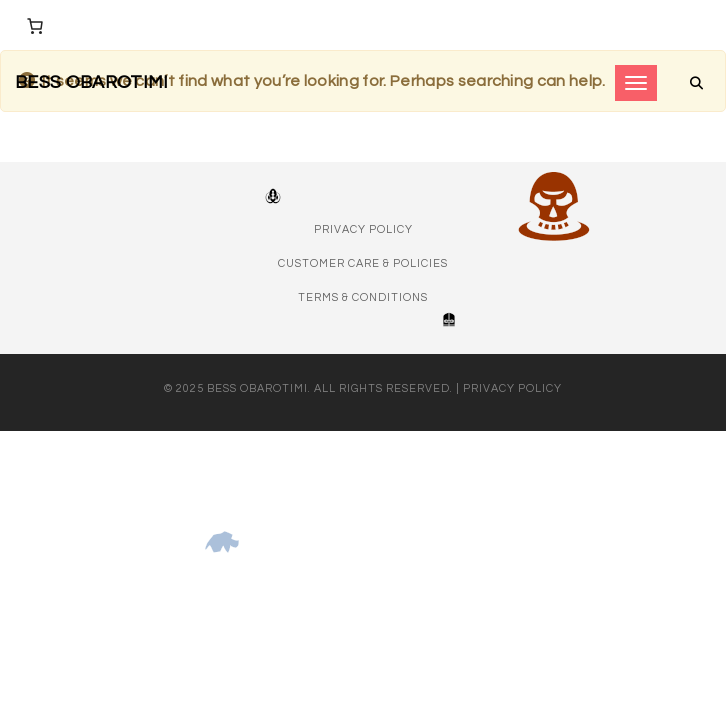 The width and height of the screenshot is (726, 720). I want to click on indicates a hazardous or deadly area on the game map, so click(554, 207).